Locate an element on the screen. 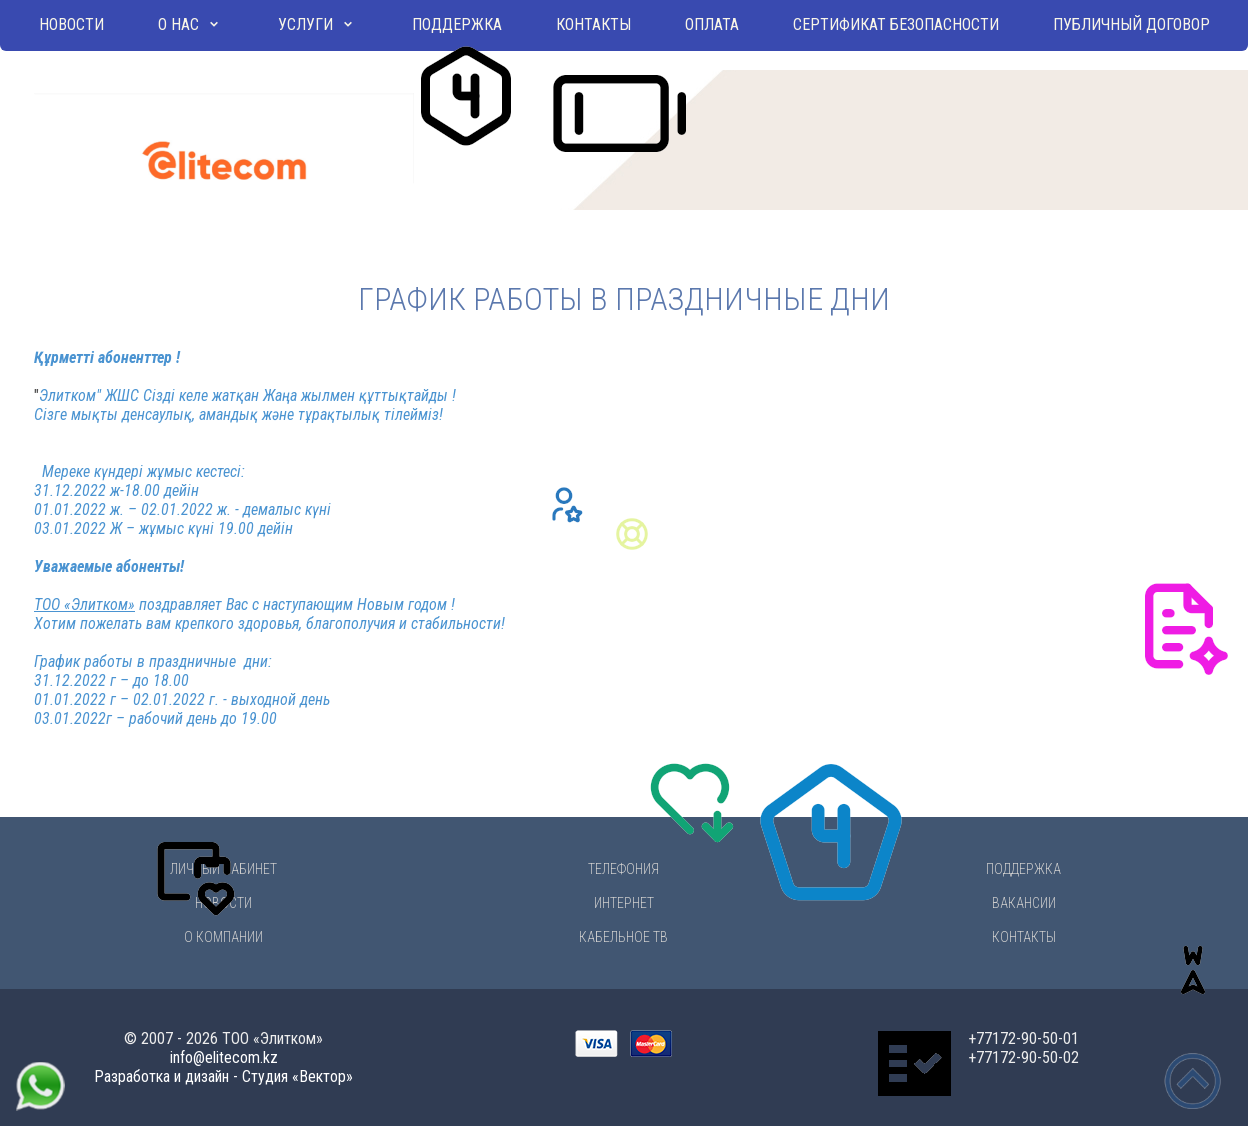  view or access favorite user is located at coordinates (564, 504).